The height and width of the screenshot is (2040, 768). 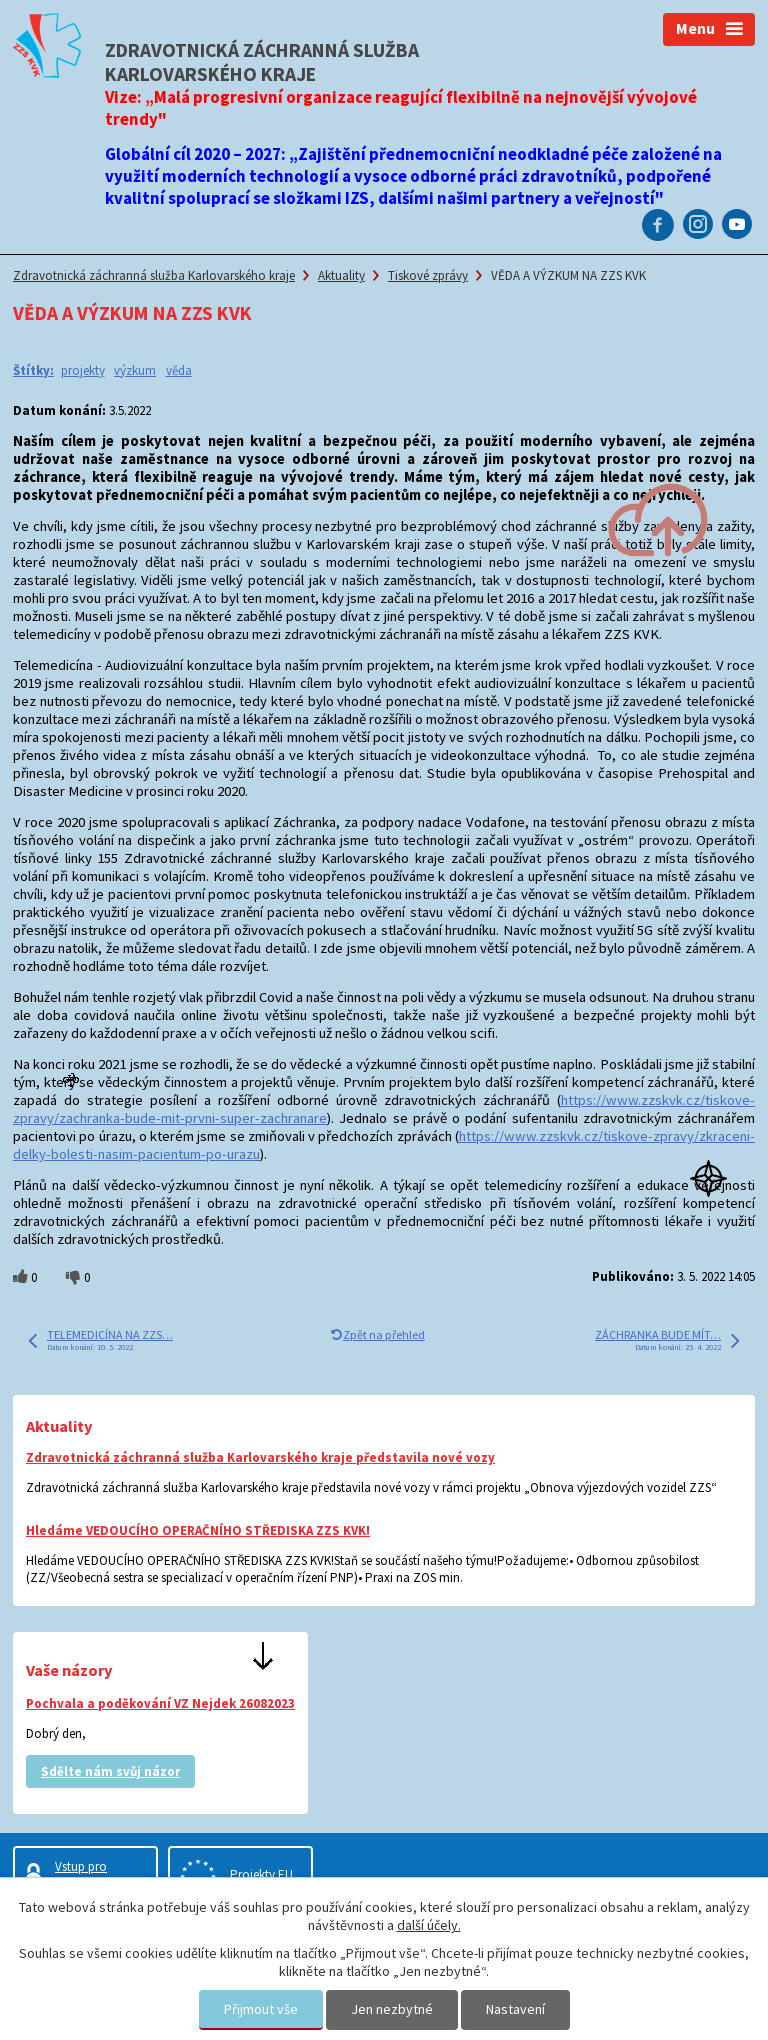 I want to click on select electric bike as transportation mode, so click(x=71, y=1080).